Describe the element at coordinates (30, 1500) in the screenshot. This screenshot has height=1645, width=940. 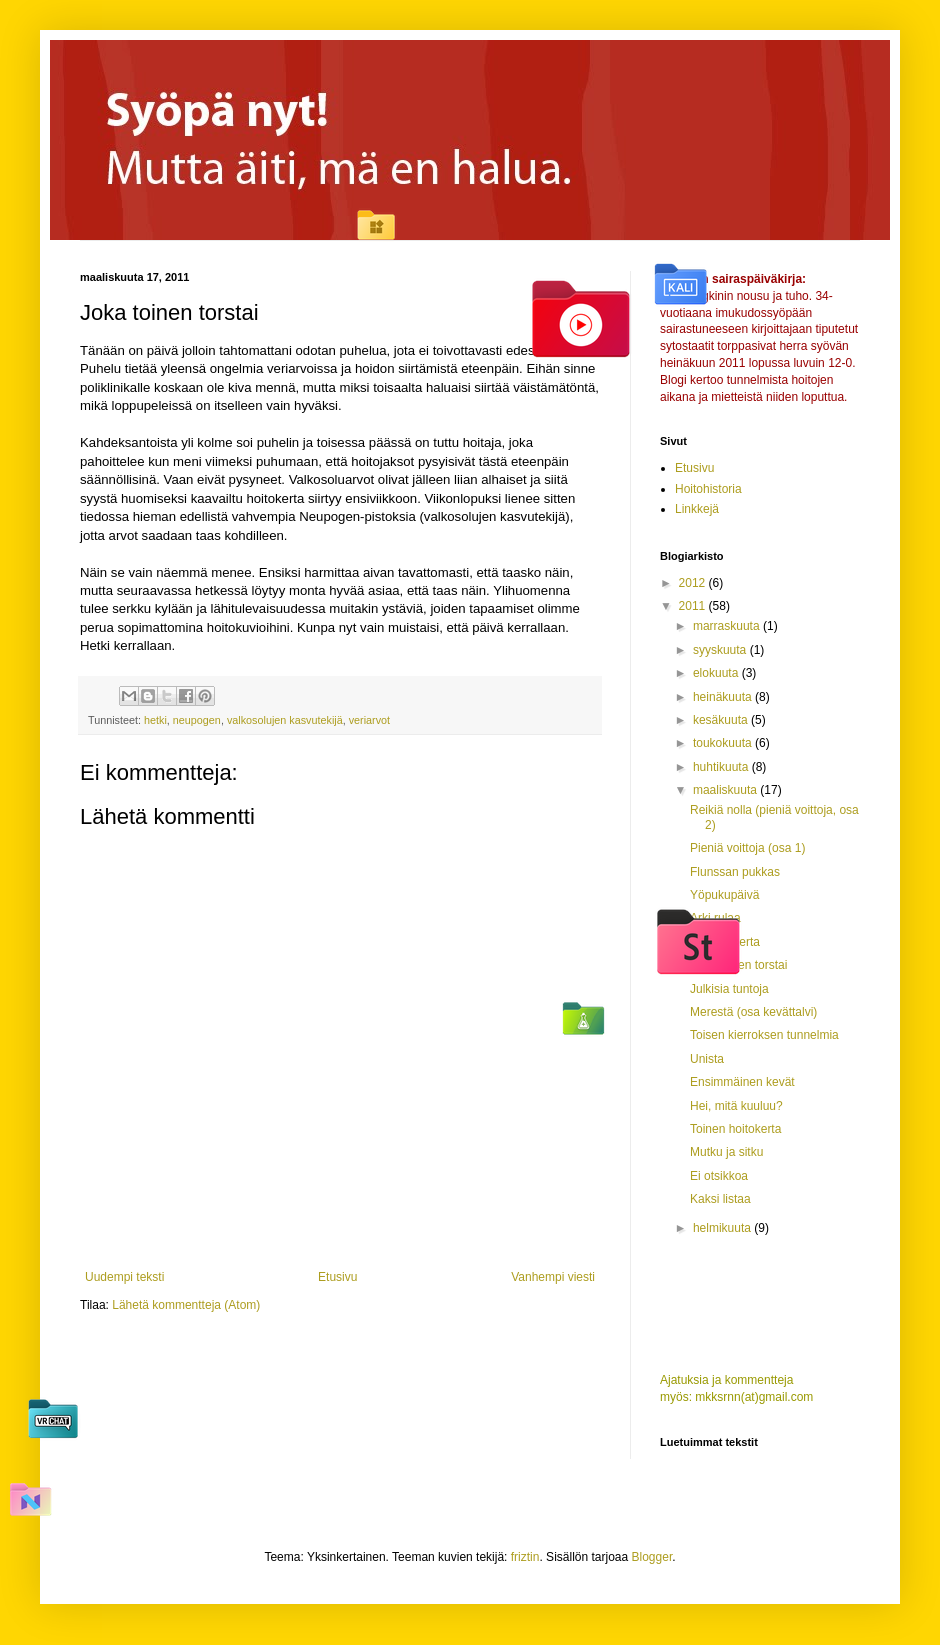
I see `open android nougat files folder` at that location.